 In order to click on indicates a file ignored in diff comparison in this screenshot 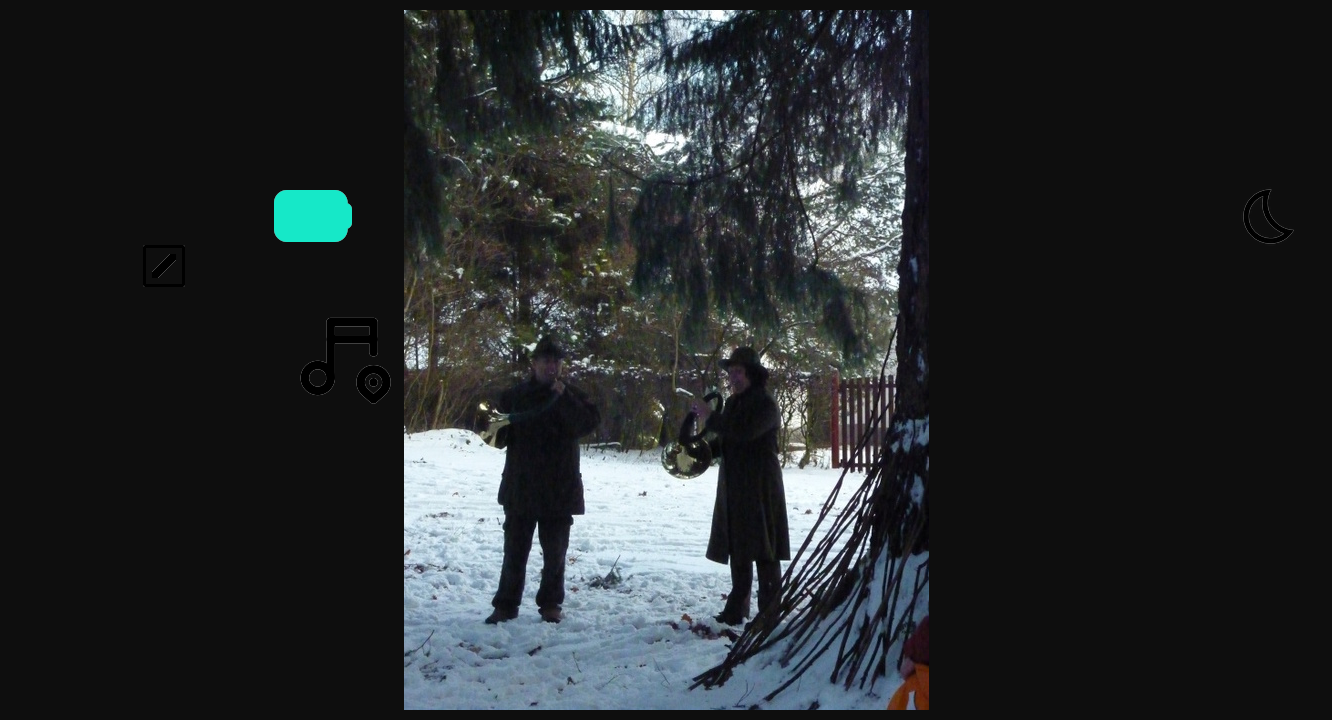, I will do `click(164, 266)`.